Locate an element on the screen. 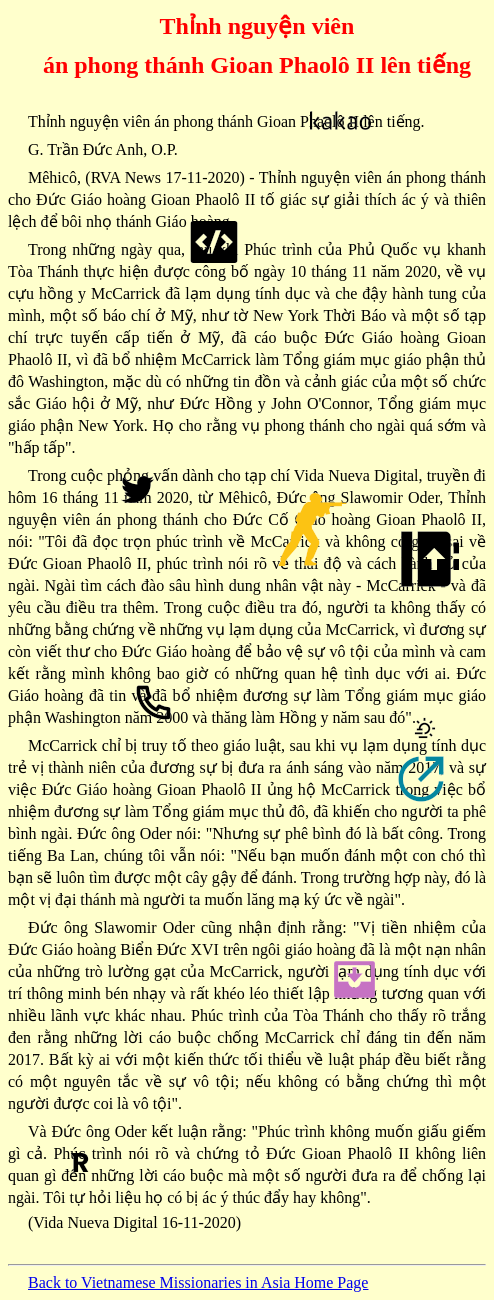 Image resolution: width=494 pixels, height=1300 pixels. share to twitter is located at coordinates (137, 489).